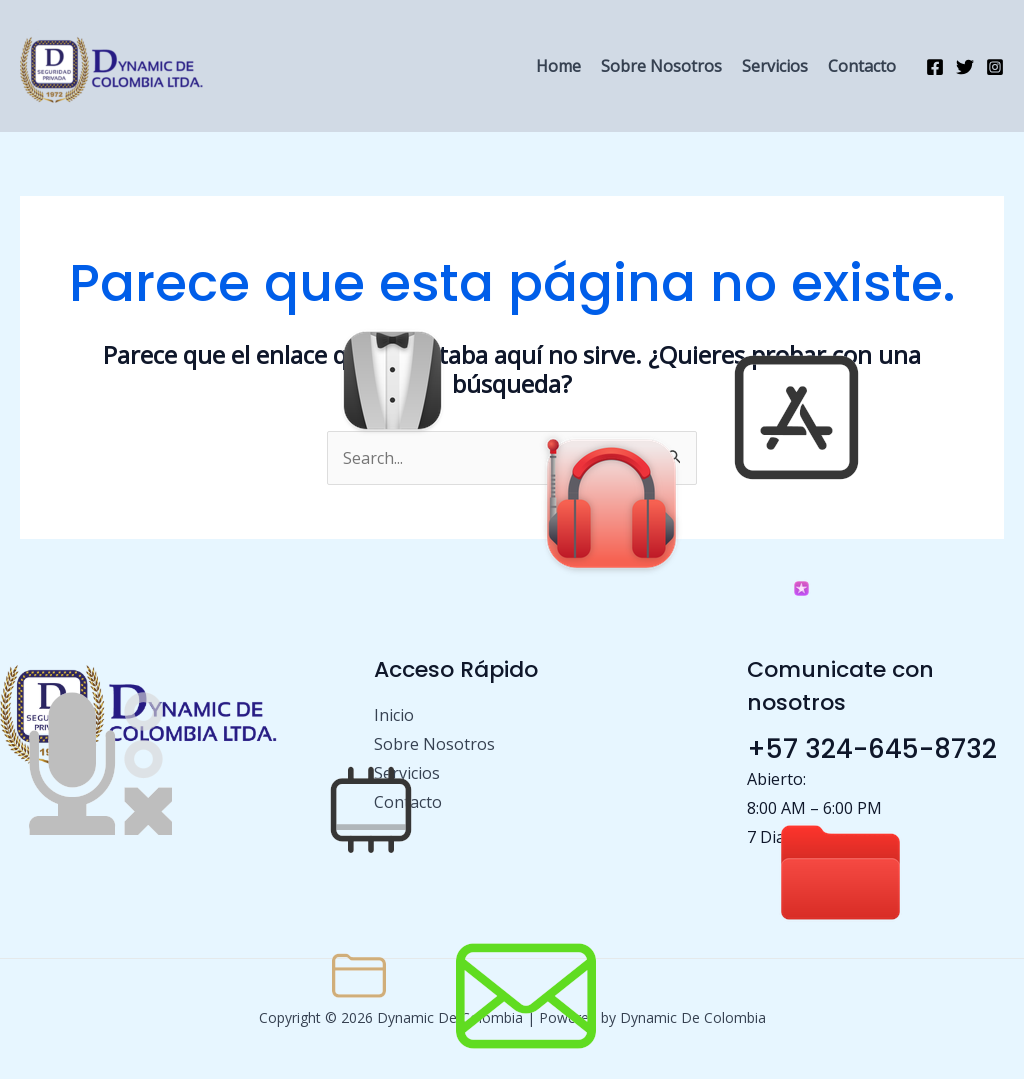  Describe the element at coordinates (371, 807) in the screenshot. I see `view system hardware information` at that location.